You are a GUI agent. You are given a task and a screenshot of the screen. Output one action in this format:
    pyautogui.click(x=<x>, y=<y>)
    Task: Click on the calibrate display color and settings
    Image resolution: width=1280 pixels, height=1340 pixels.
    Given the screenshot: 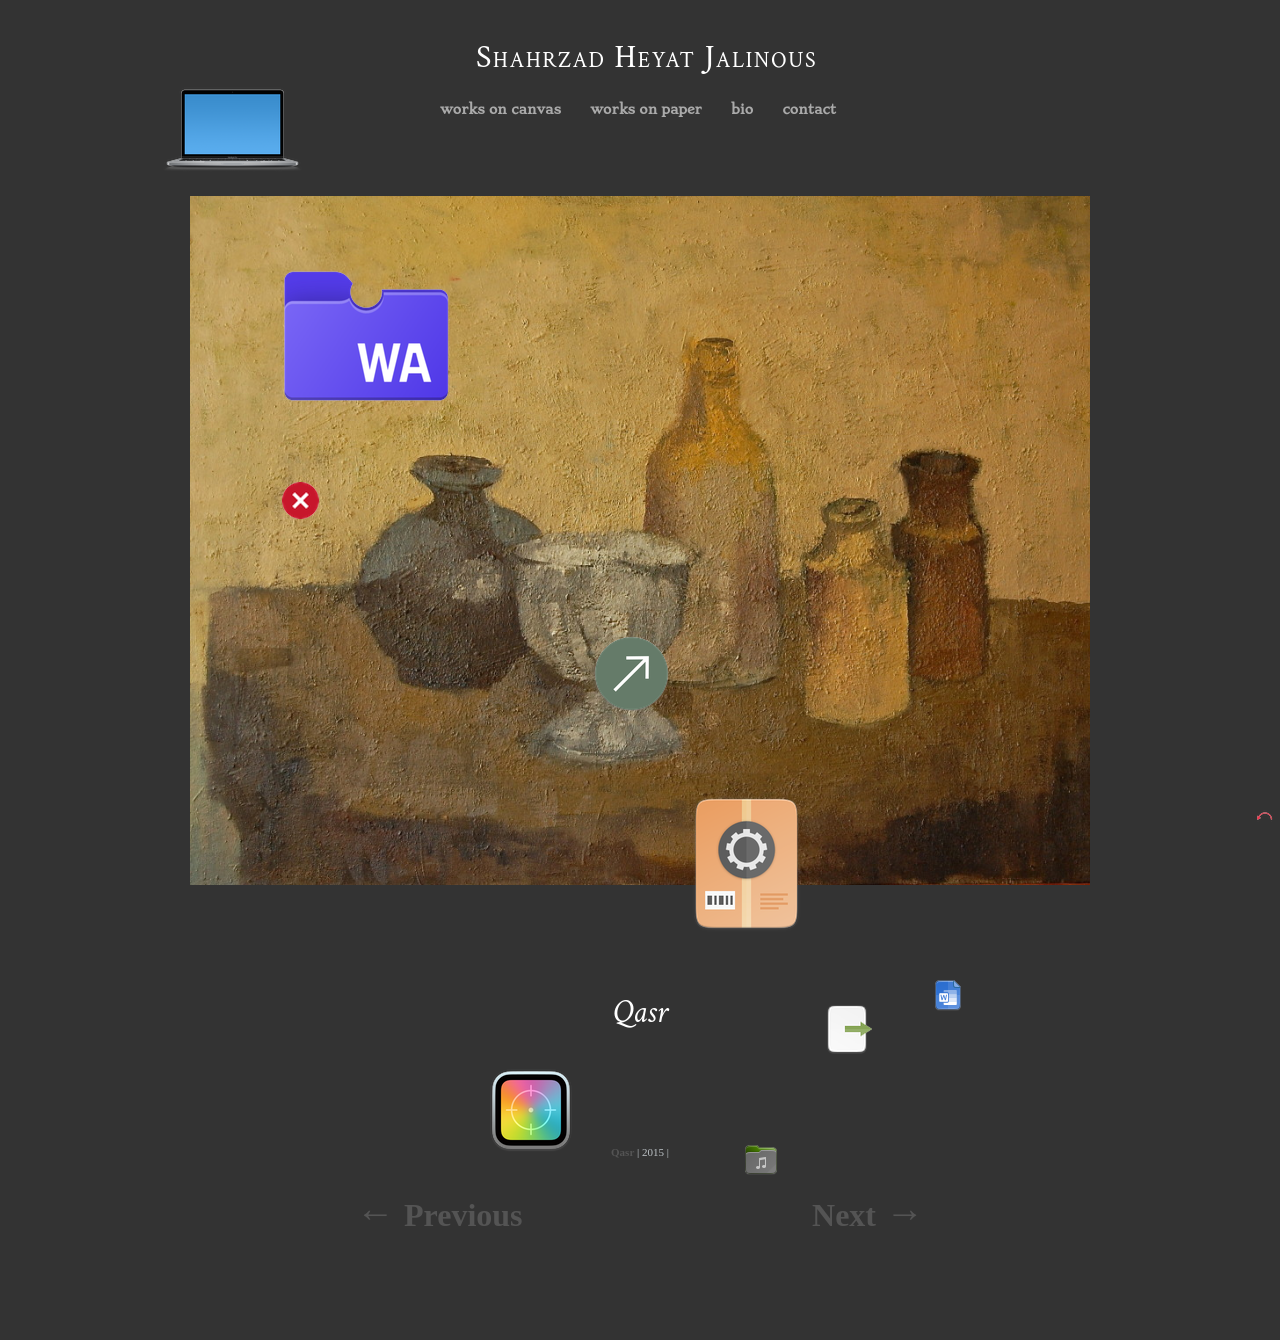 What is the action you would take?
    pyautogui.click(x=531, y=1110)
    